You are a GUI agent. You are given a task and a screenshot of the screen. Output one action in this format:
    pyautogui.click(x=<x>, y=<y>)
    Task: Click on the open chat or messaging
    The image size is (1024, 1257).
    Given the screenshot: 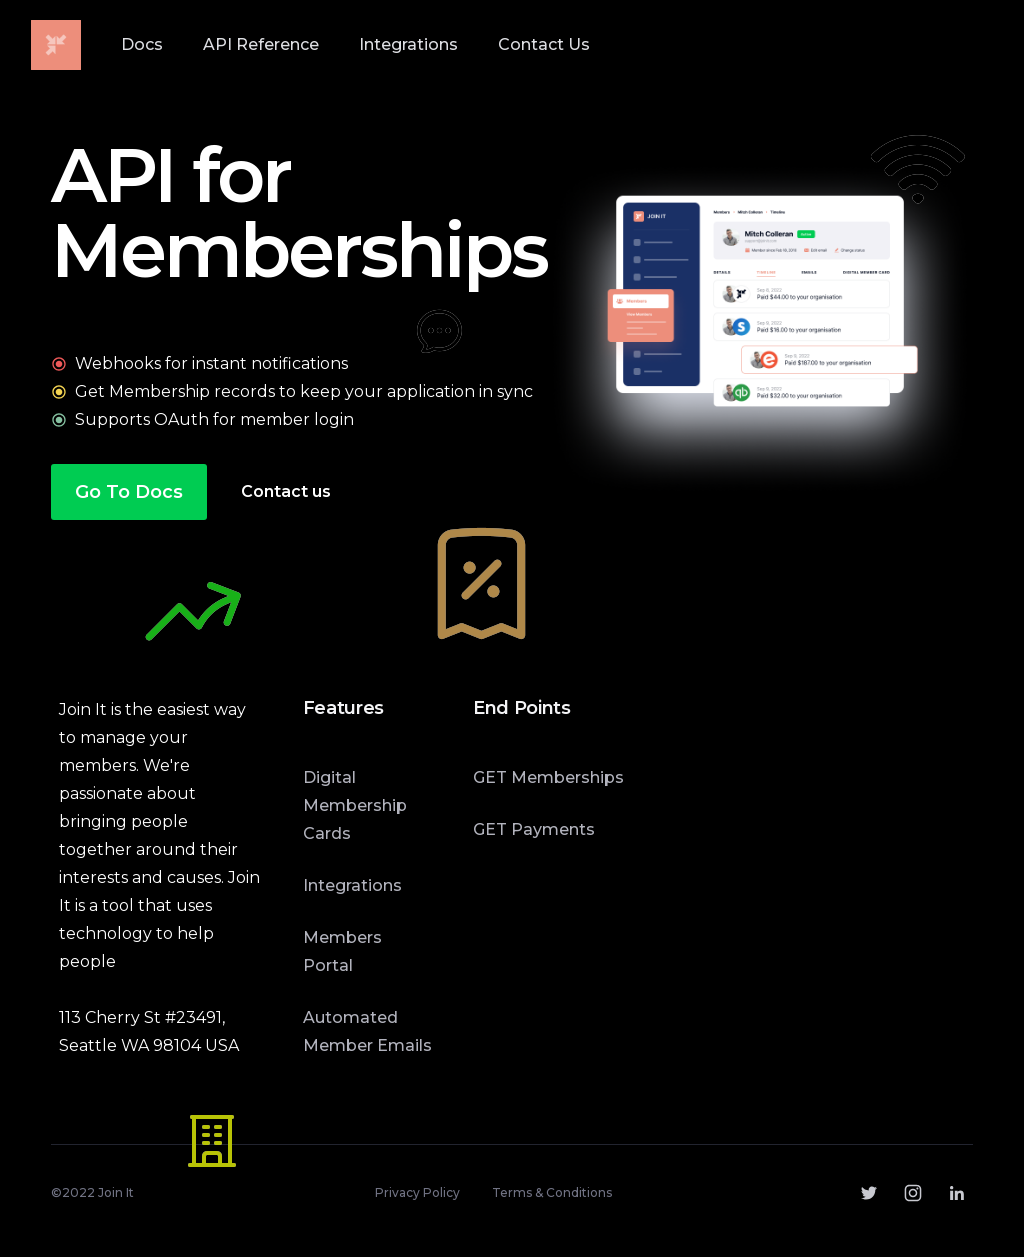 What is the action you would take?
    pyautogui.click(x=439, y=330)
    